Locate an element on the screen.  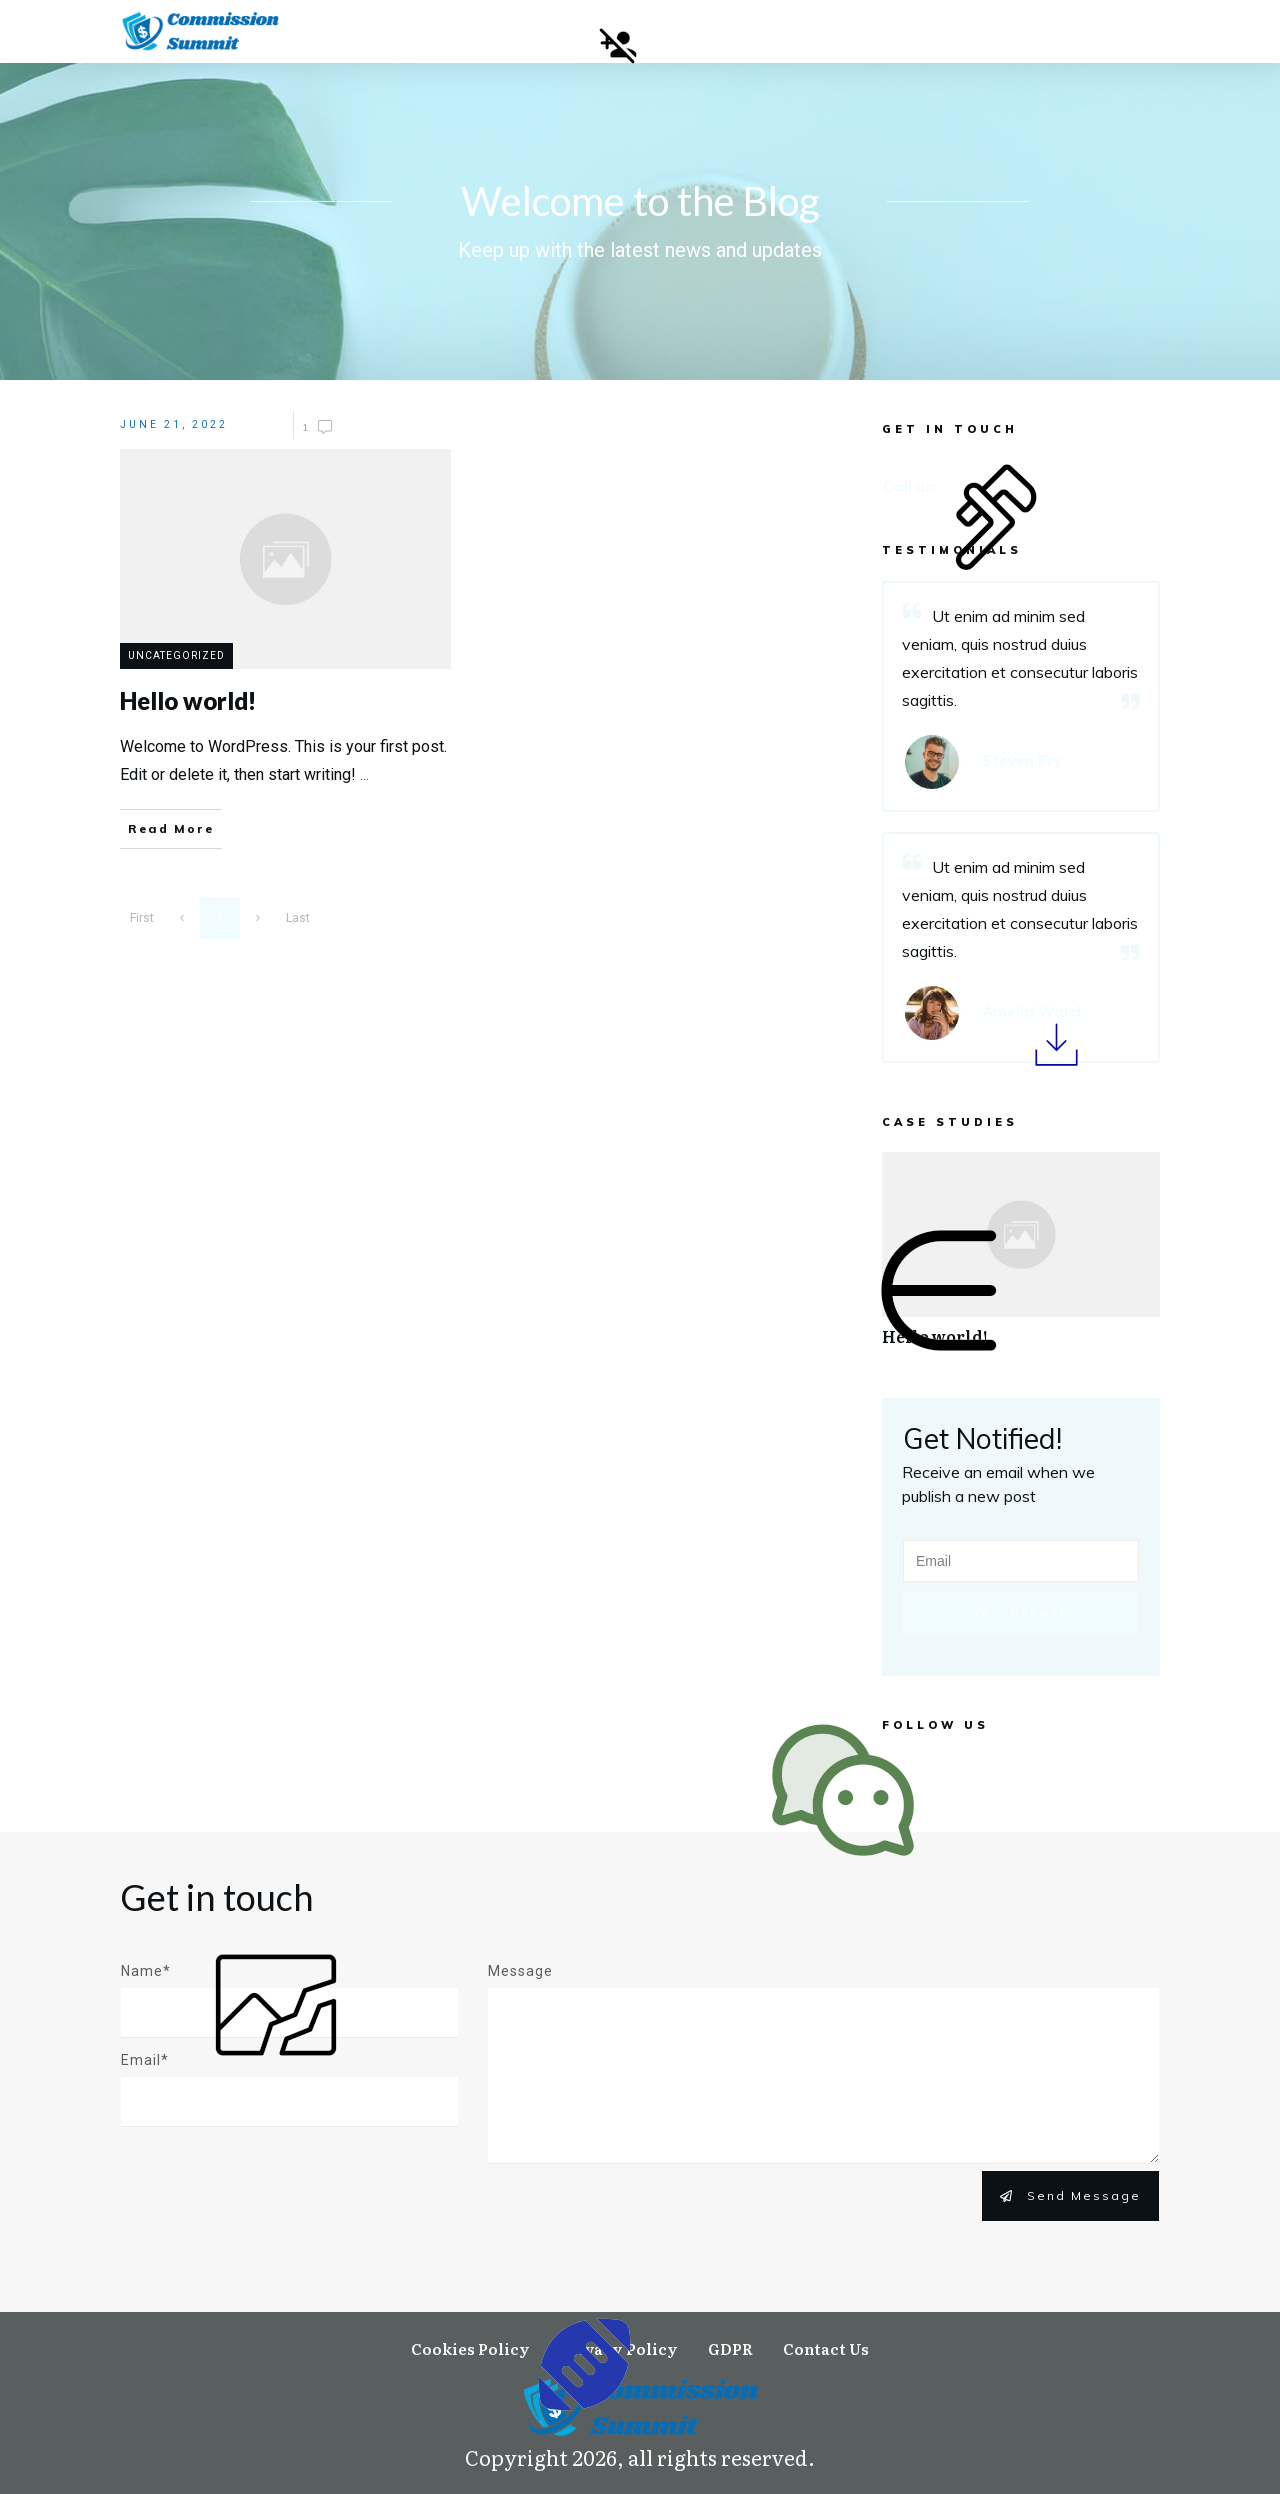
indicates a broken or corrupted image file is located at coordinates (276, 2005).